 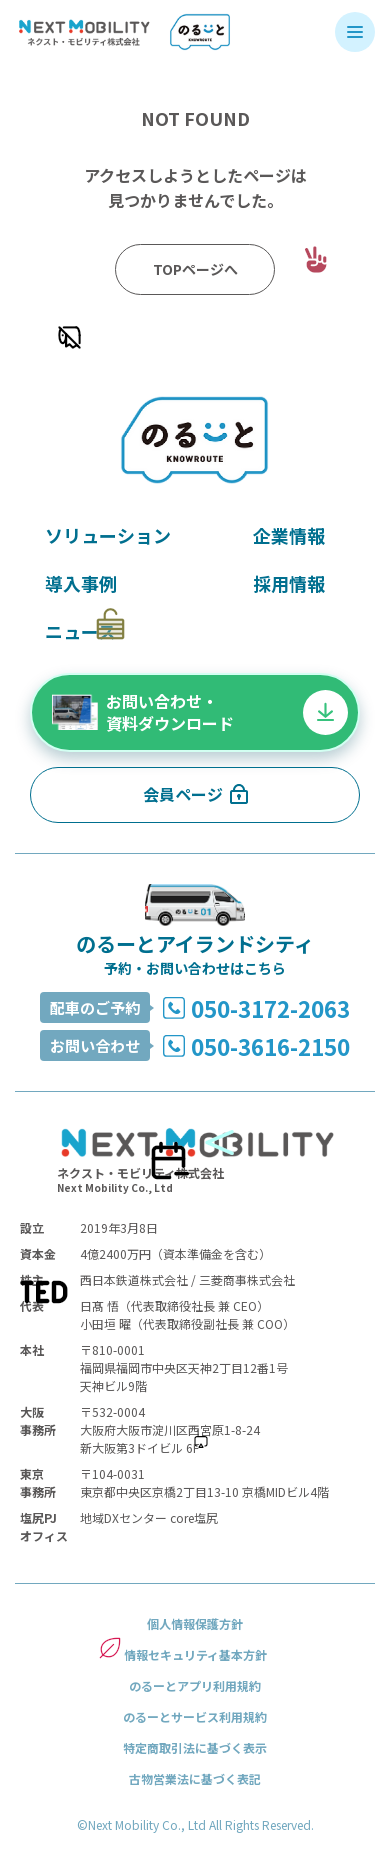 What do you see at coordinates (201, 1442) in the screenshot?
I see `start a shareplay session` at bounding box center [201, 1442].